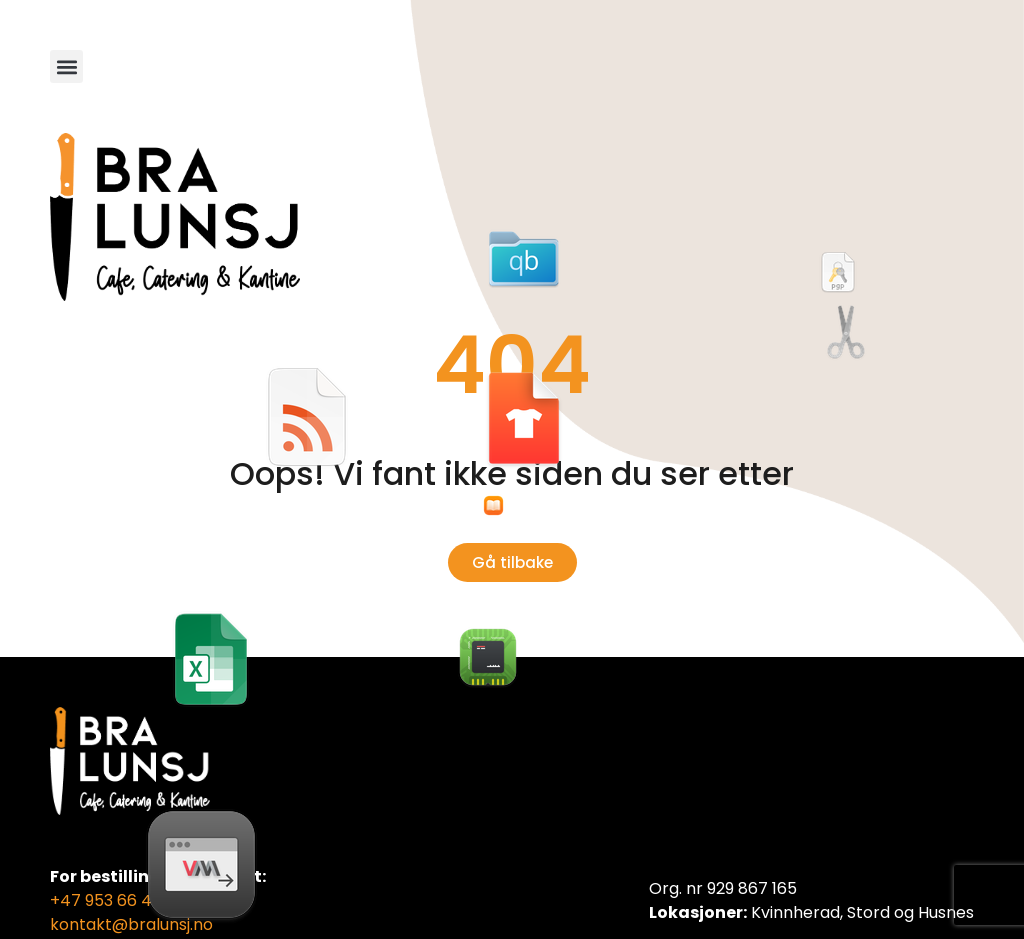 This screenshot has height=939, width=1024. What do you see at coordinates (211, 659) in the screenshot?
I see `open microsoft excel spreadsheet file` at bounding box center [211, 659].